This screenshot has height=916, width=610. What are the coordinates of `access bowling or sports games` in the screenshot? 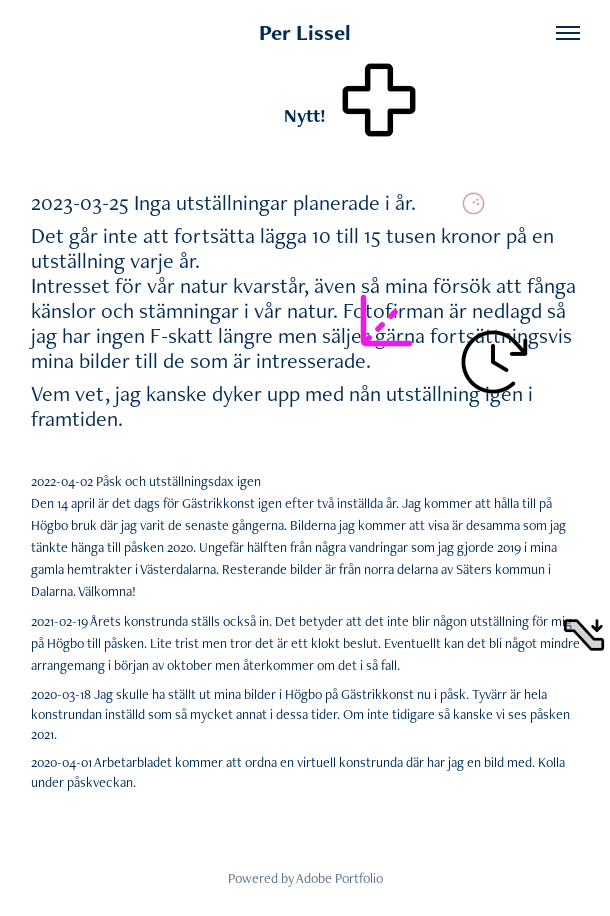 It's located at (473, 203).